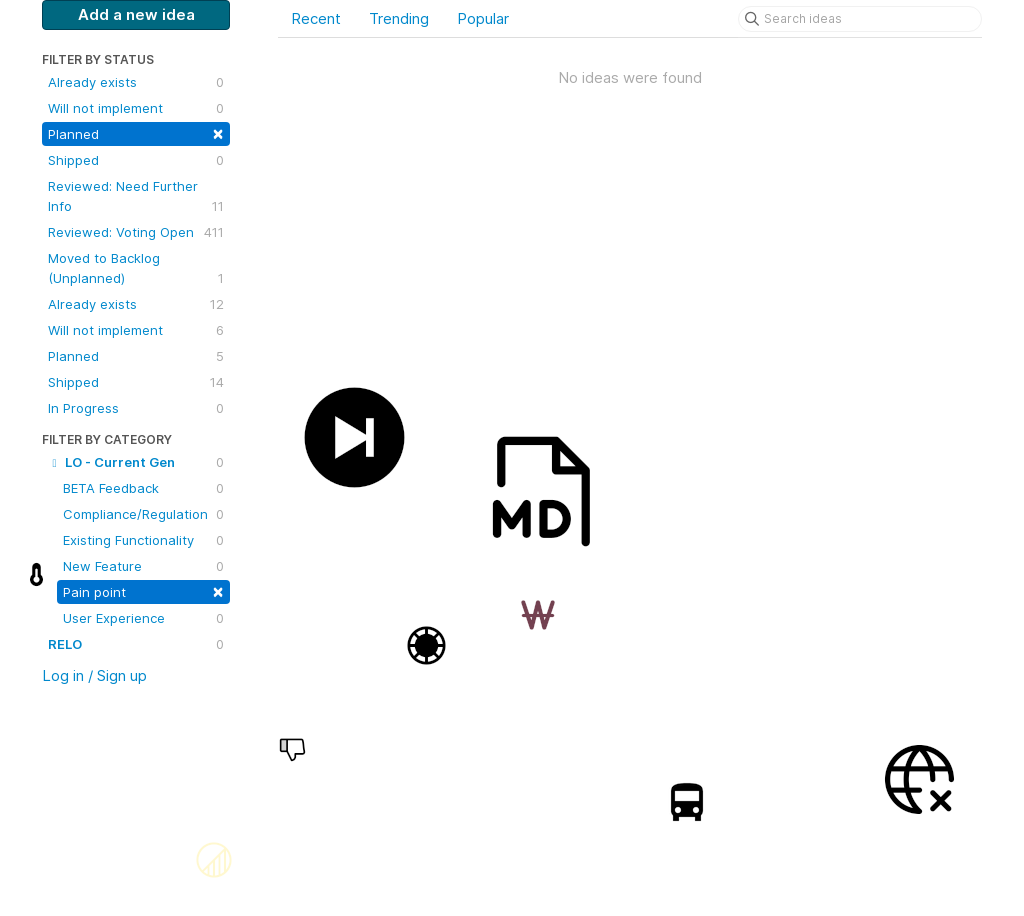  Describe the element at coordinates (292, 748) in the screenshot. I see `dislike or downvote content` at that location.